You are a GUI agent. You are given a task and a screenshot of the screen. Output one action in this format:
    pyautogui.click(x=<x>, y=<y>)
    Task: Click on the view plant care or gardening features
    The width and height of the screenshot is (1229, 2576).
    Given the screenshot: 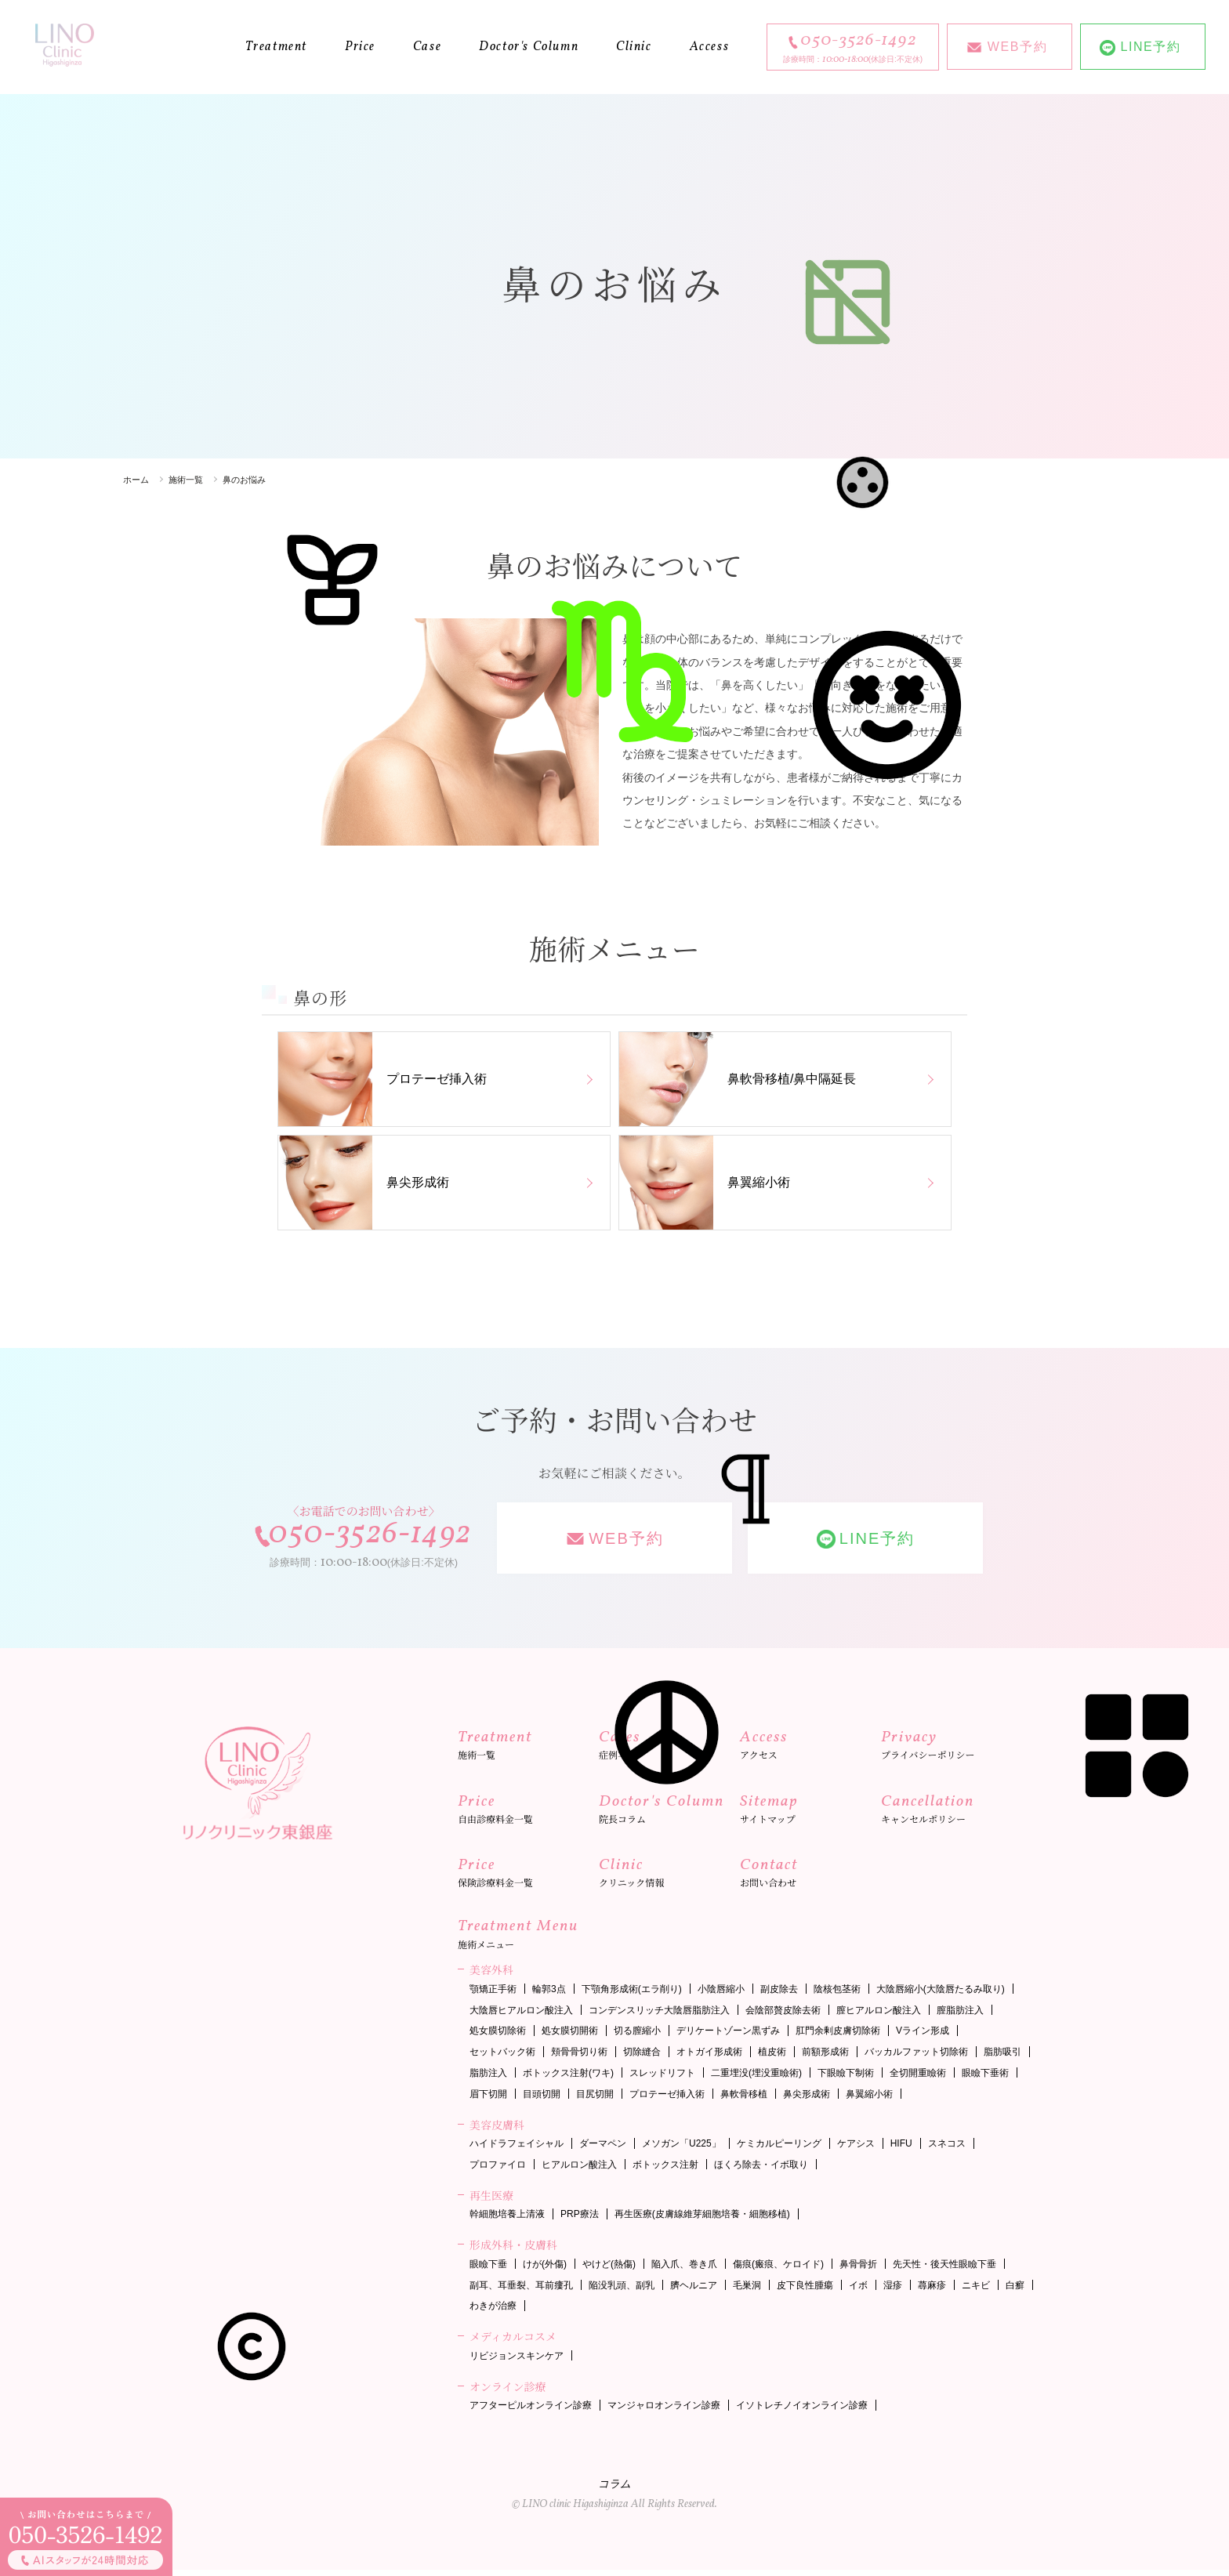 What is the action you would take?
    pyautogui.click(x=332, y=580)
    